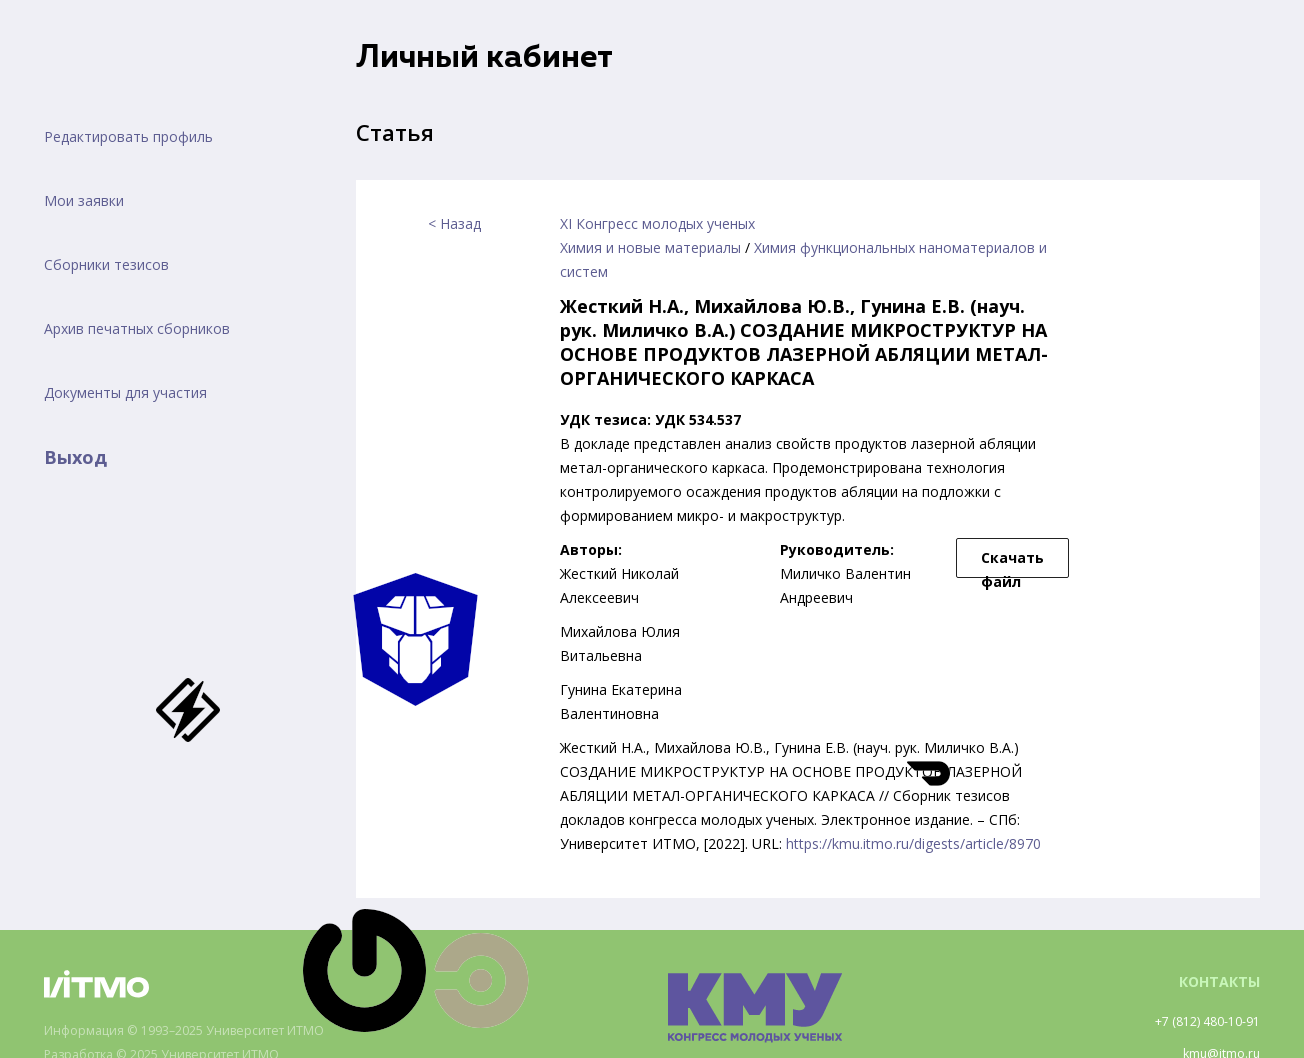 Image resolution: width=1304 pixels, height=1058 pixels. What do you see at coordinates (188, 710) in the screenshot?
I see `honeybadger application monitoring service logo` at bounding box center [188, 710].